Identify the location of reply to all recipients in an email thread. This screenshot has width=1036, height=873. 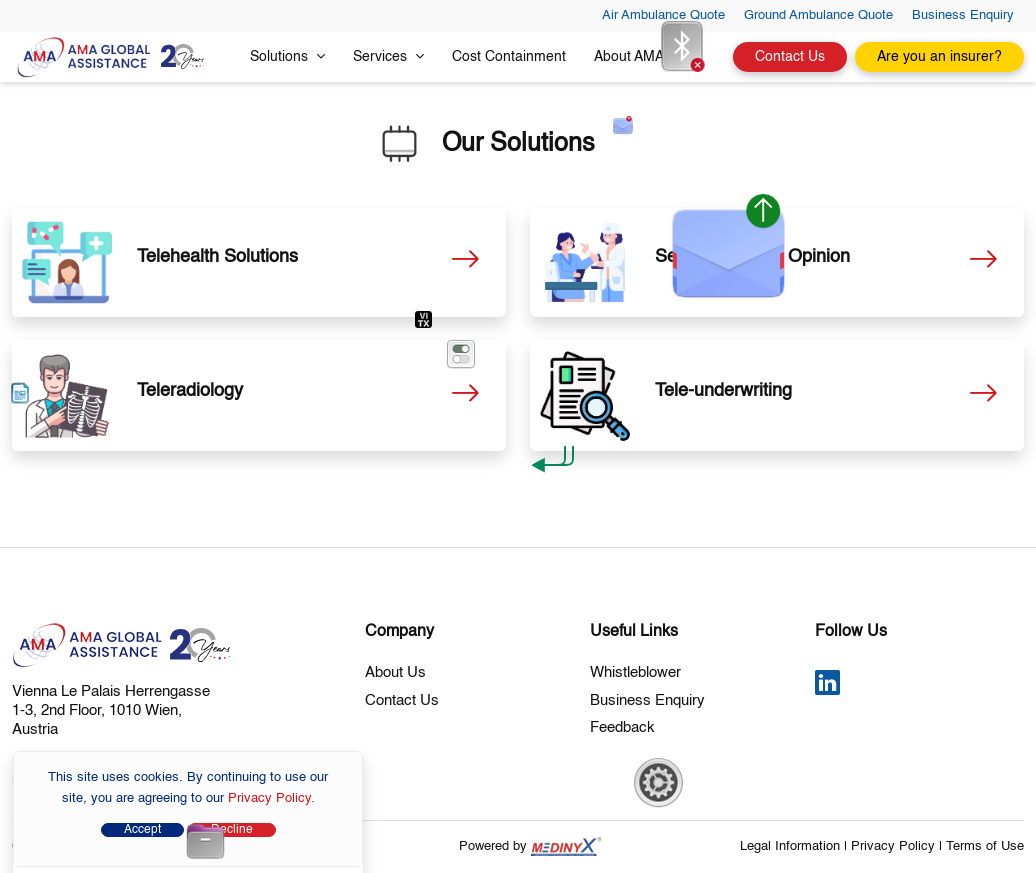
(552, 456).